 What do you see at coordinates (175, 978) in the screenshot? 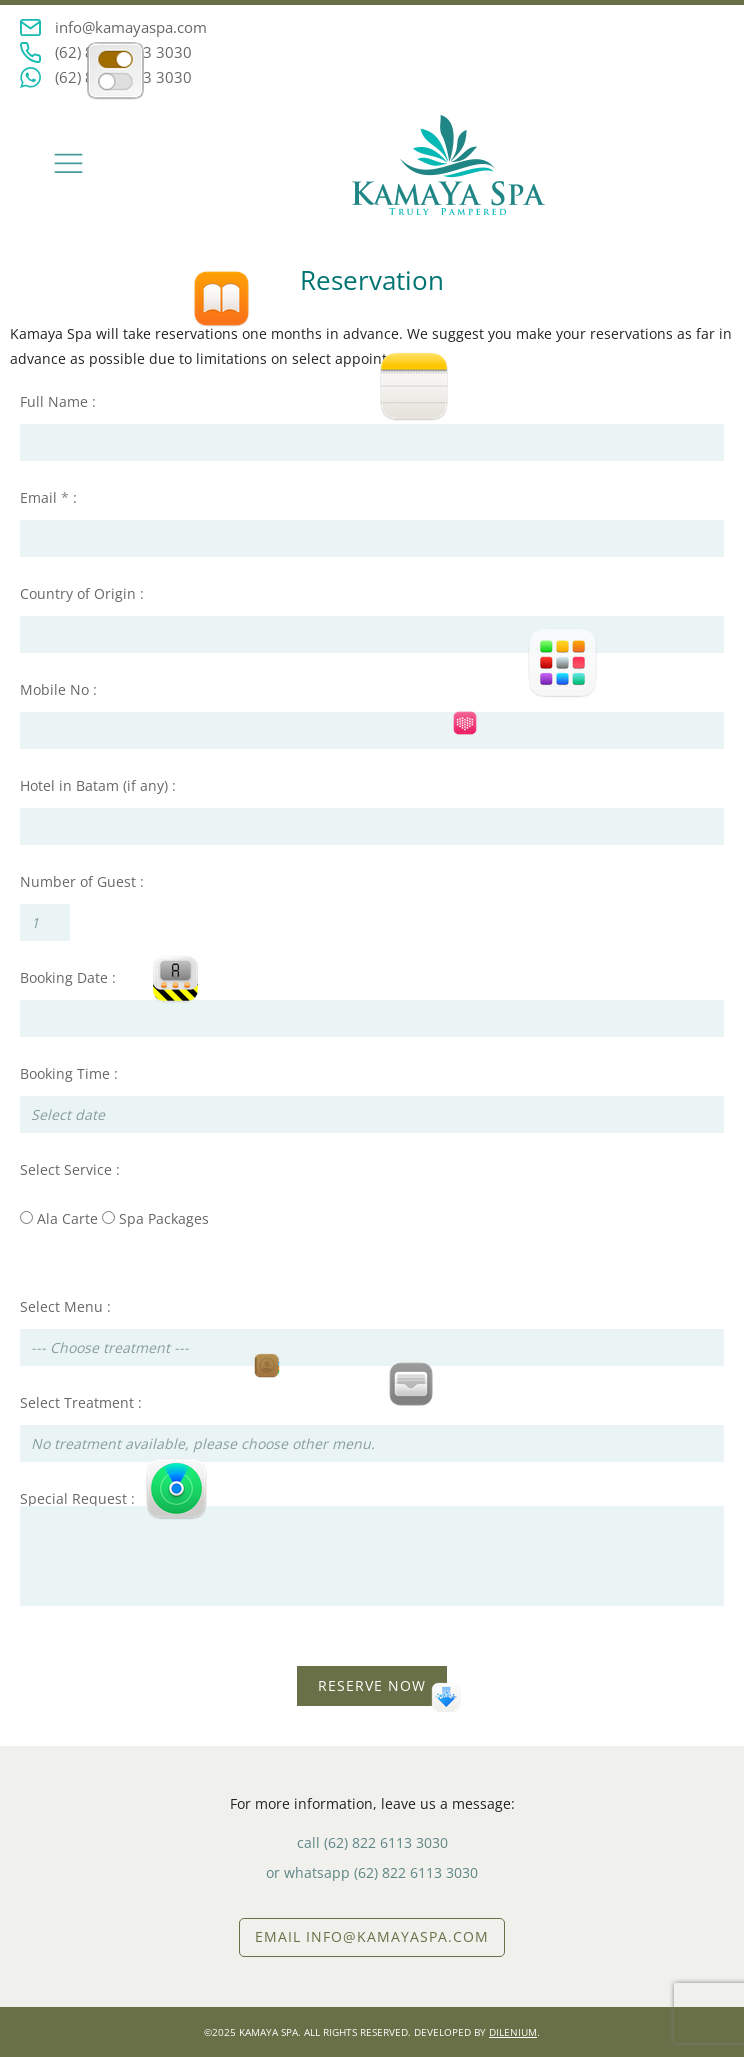
I see `open chromatic guitar tuner app (development version)` at bounding box center [175, 978].